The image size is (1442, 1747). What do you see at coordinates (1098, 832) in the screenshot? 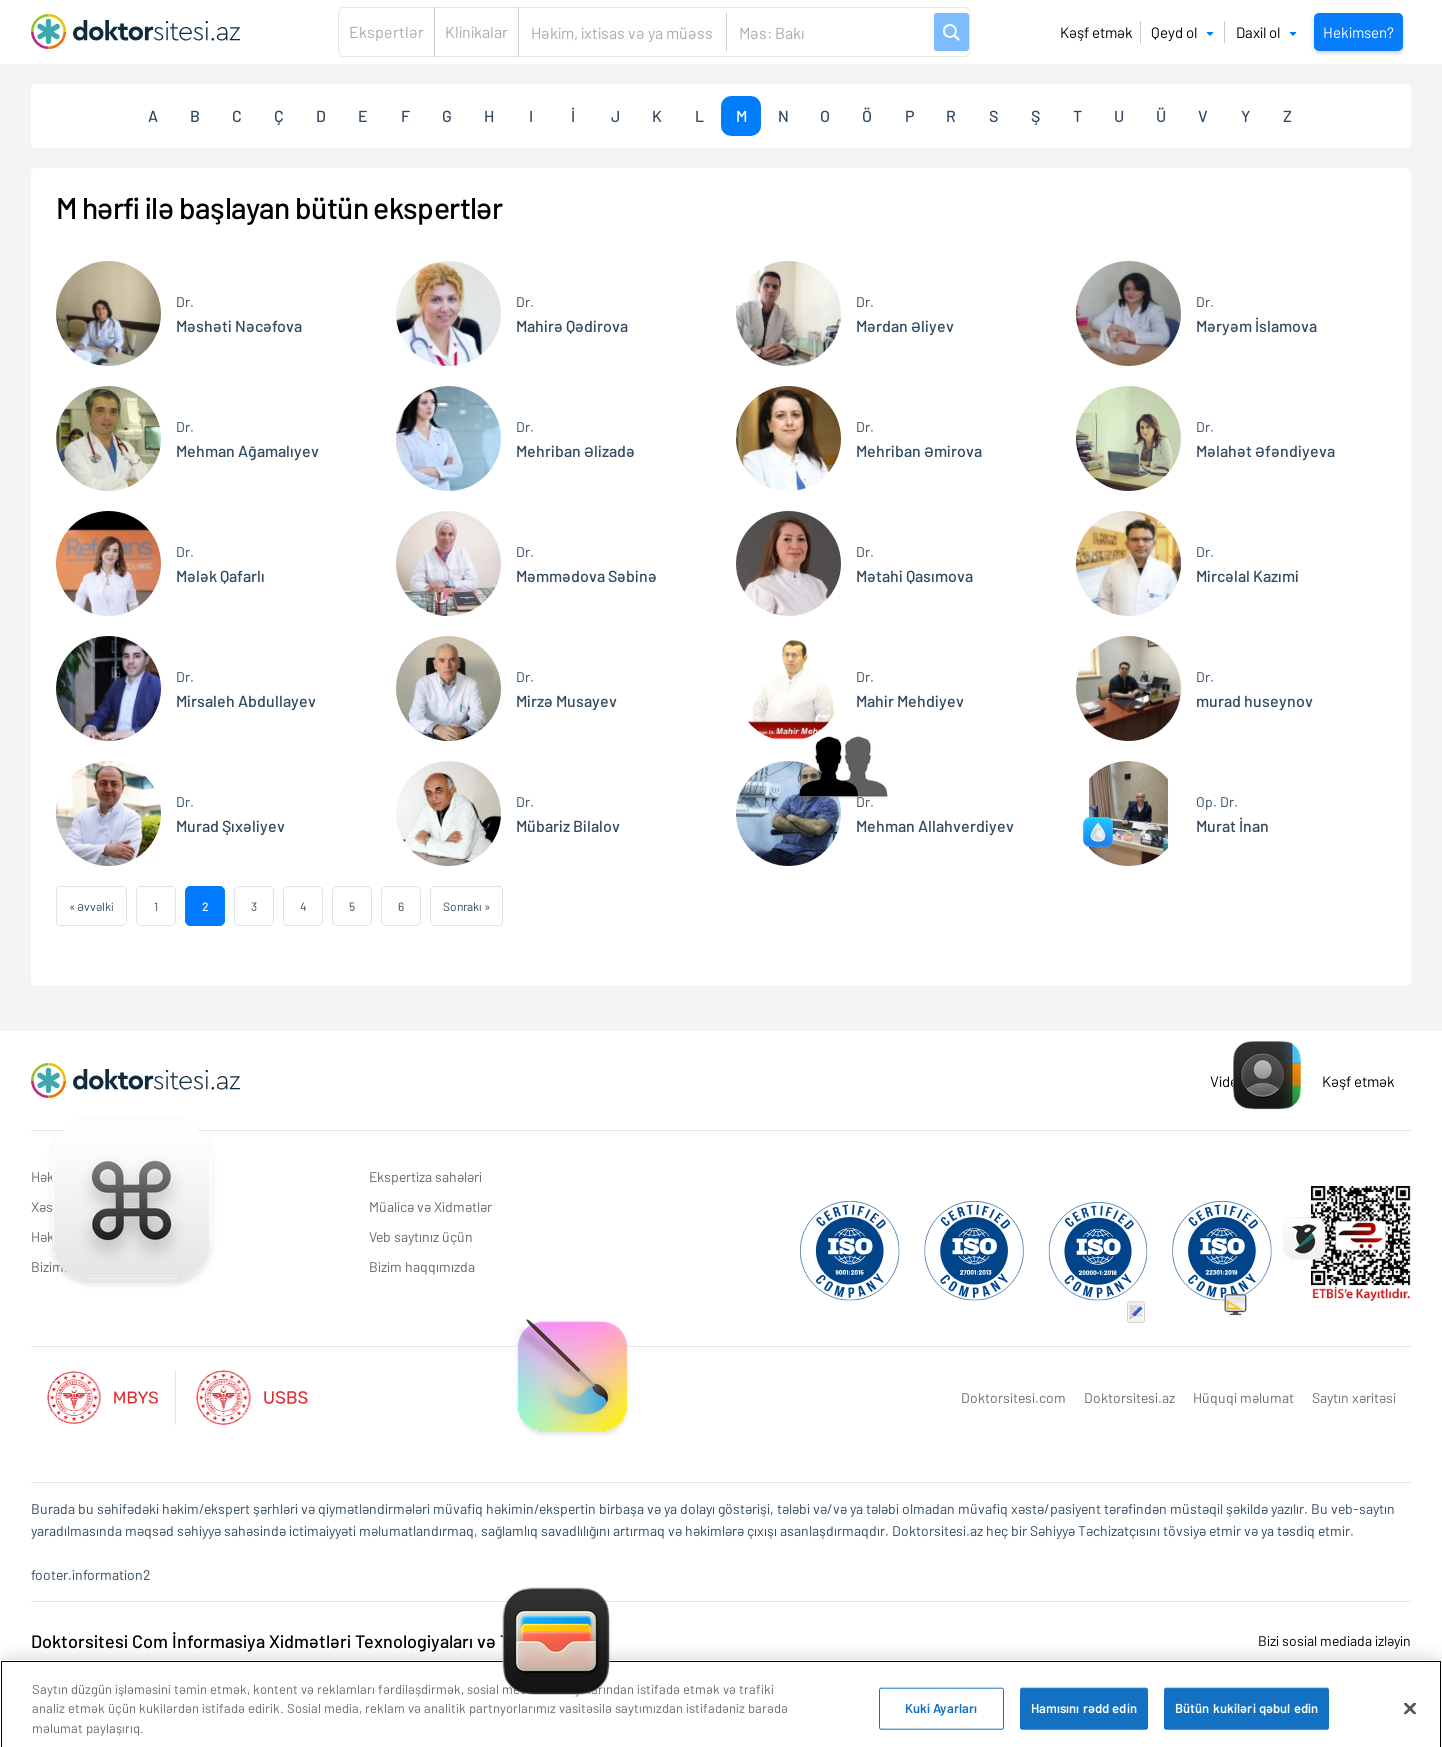
I see `open deluge torrent client` at bounding box center [1098, 832].